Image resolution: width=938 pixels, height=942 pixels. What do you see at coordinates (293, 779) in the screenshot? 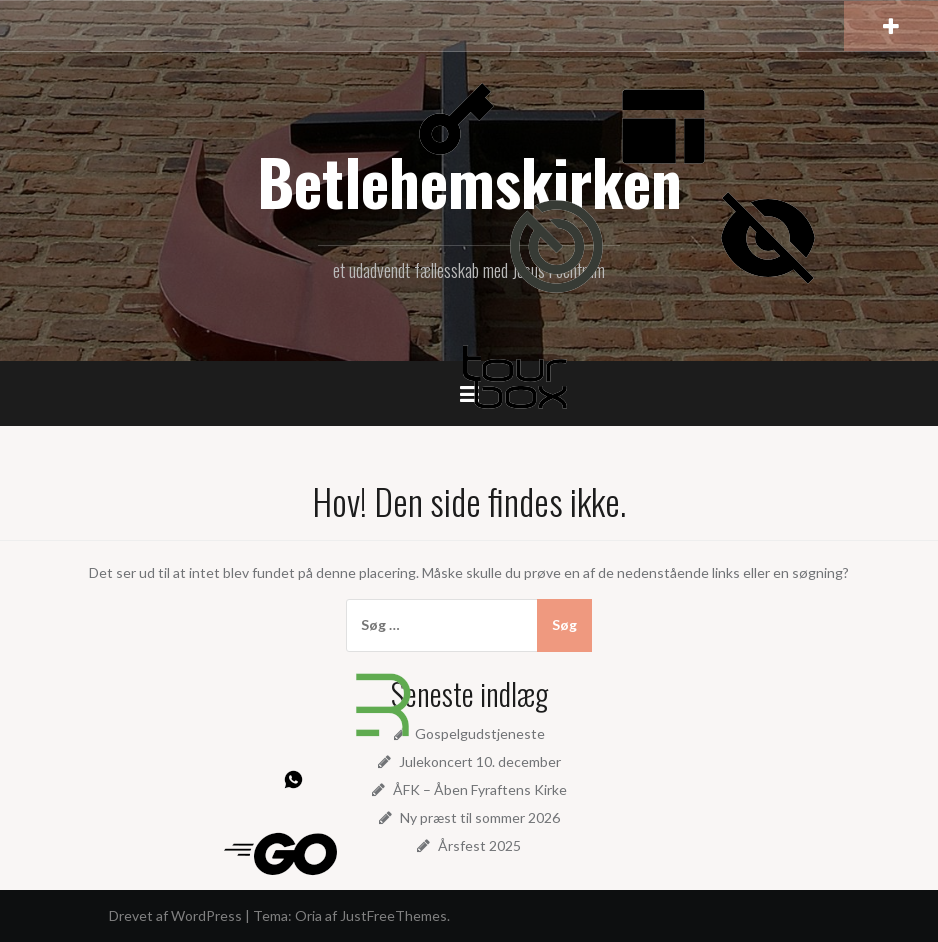
I see `open WhatsApp messaging app` at bounding box center [293, 779].